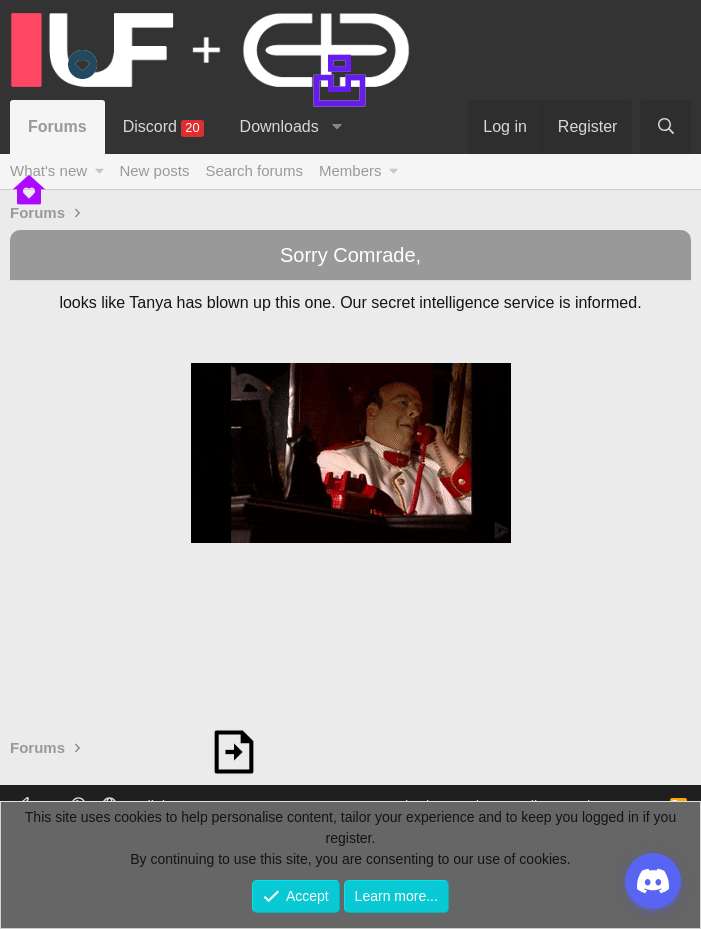 This screenshot has width=701, height=929. I want to click on unsplash logo - access free stock photos, so click(339, 80).